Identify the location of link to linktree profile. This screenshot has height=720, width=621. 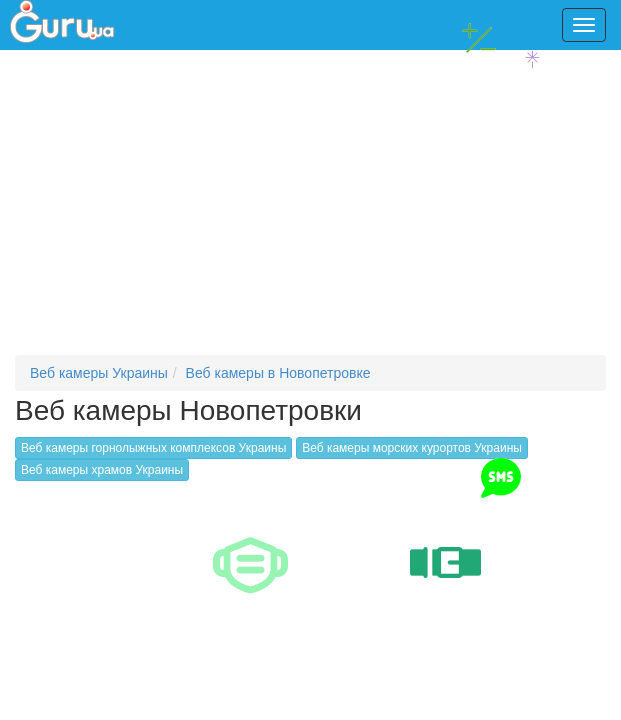
(532, 59).